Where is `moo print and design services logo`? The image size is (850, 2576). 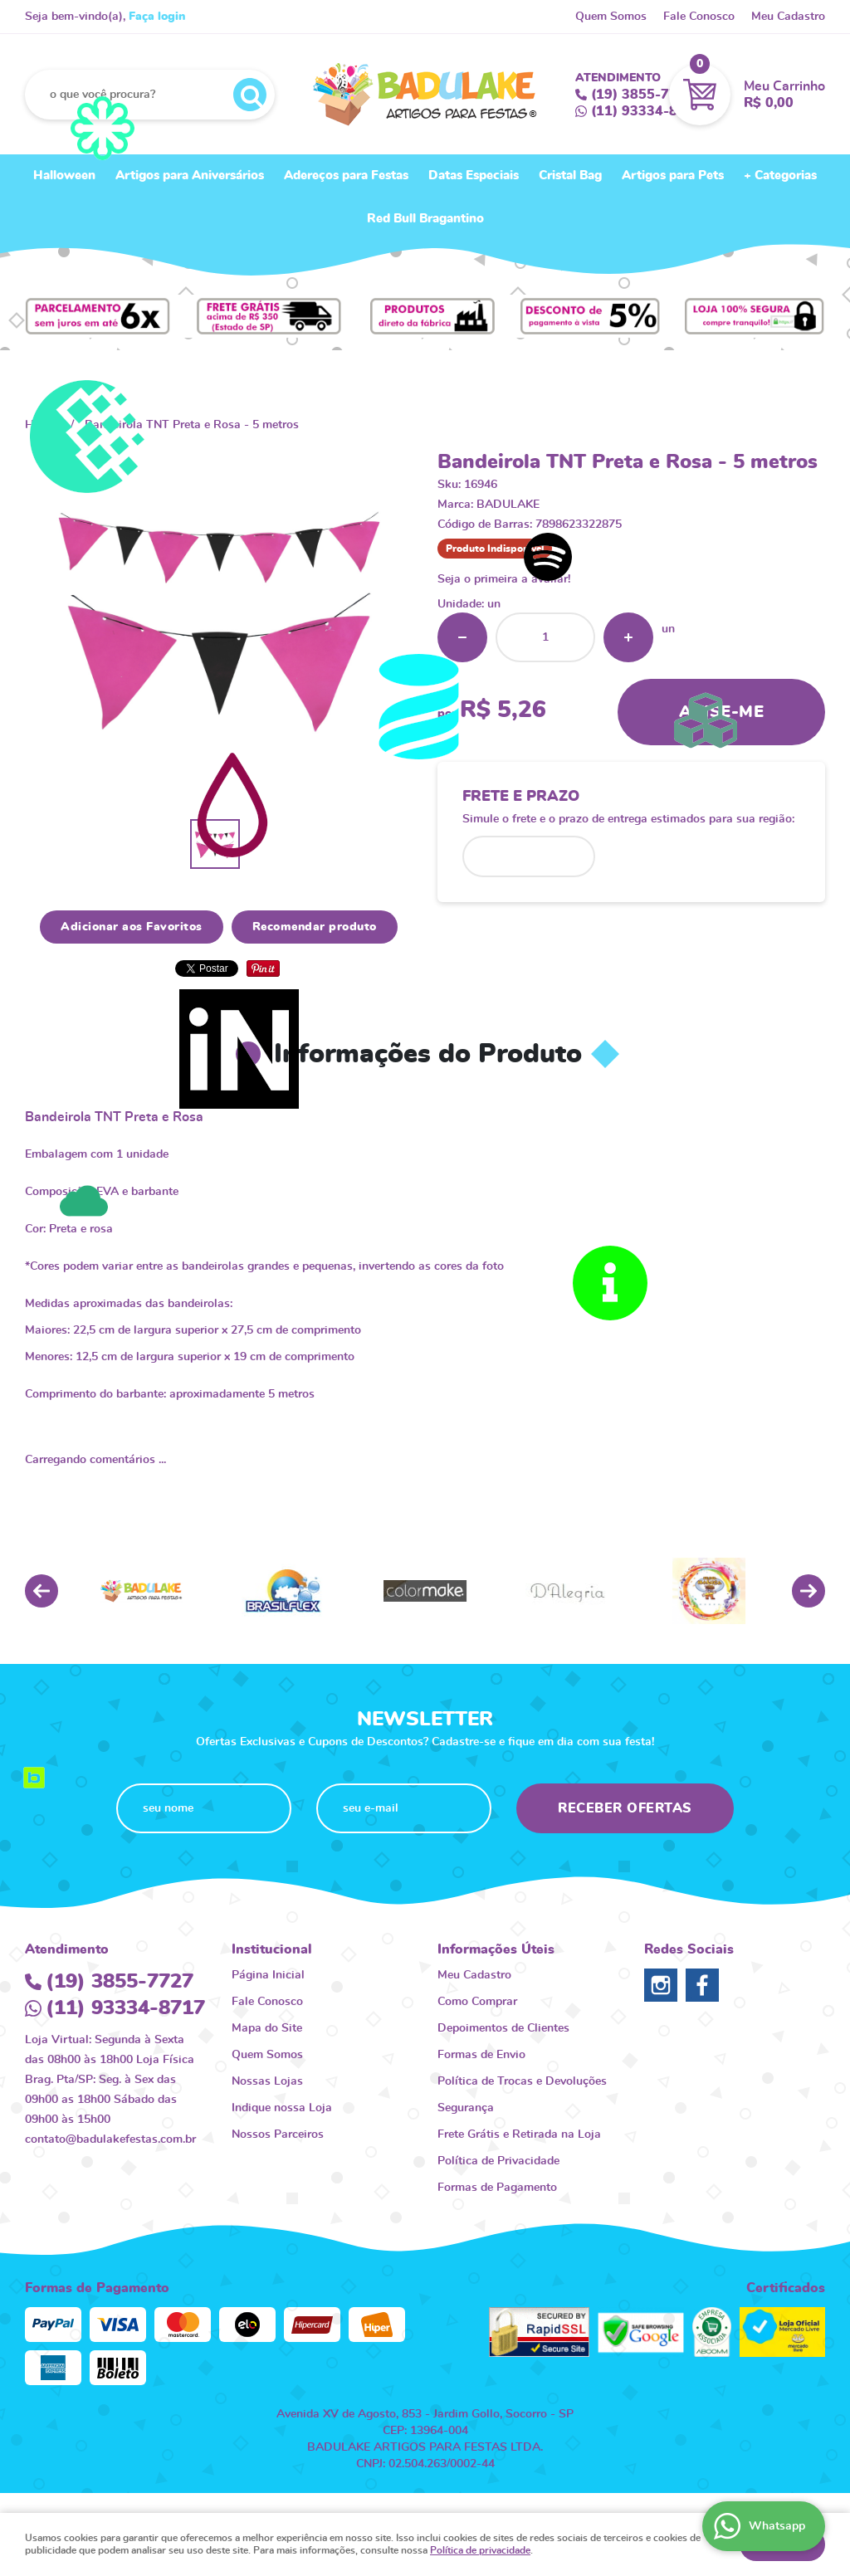 moo print and design services logo is located at coordinates (232, 805).